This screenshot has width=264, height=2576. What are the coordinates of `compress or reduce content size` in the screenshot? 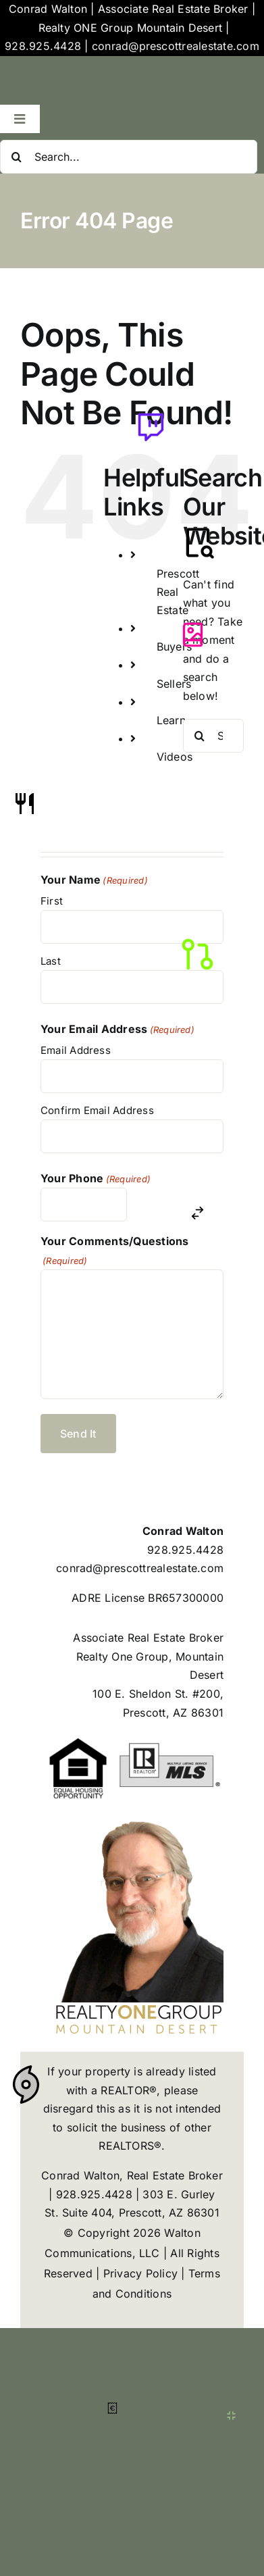 It's located at (231, 2415).